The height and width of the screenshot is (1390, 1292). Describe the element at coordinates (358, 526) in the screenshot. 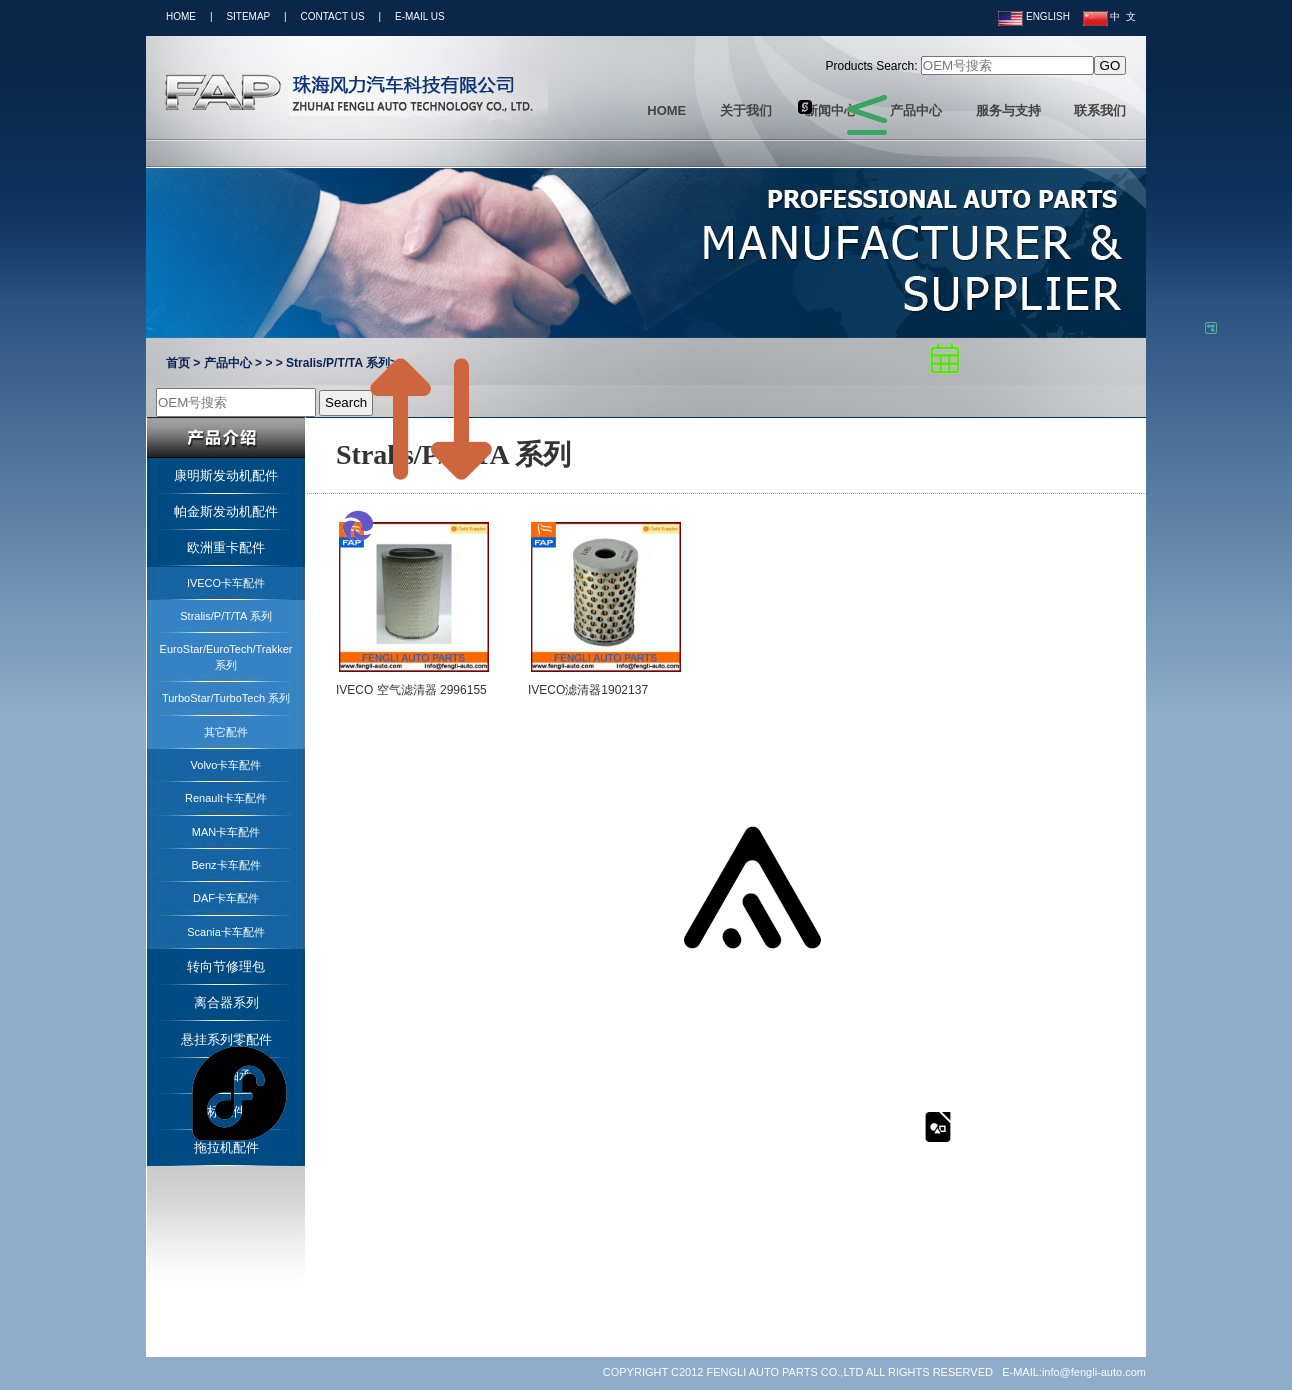

I see `open microsoft edge browser` at that location.